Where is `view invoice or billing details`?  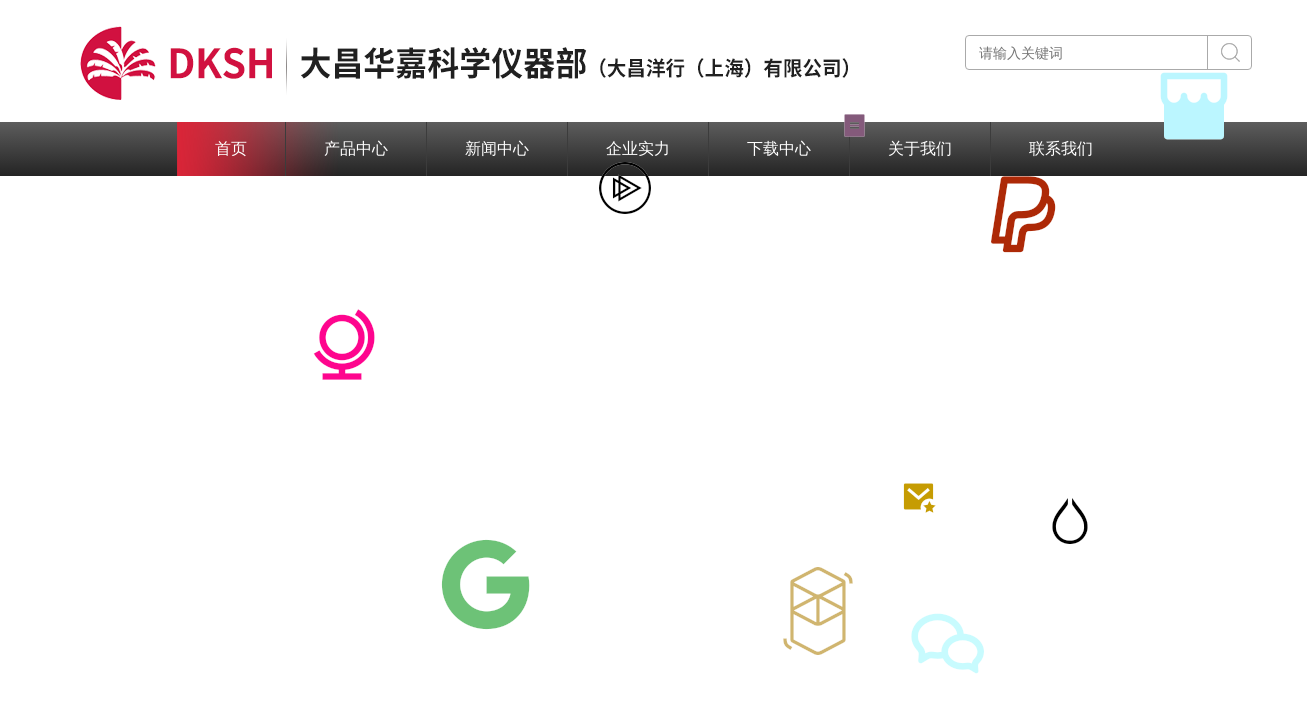 view invoice or billing details is located at coordinates (854, 125).